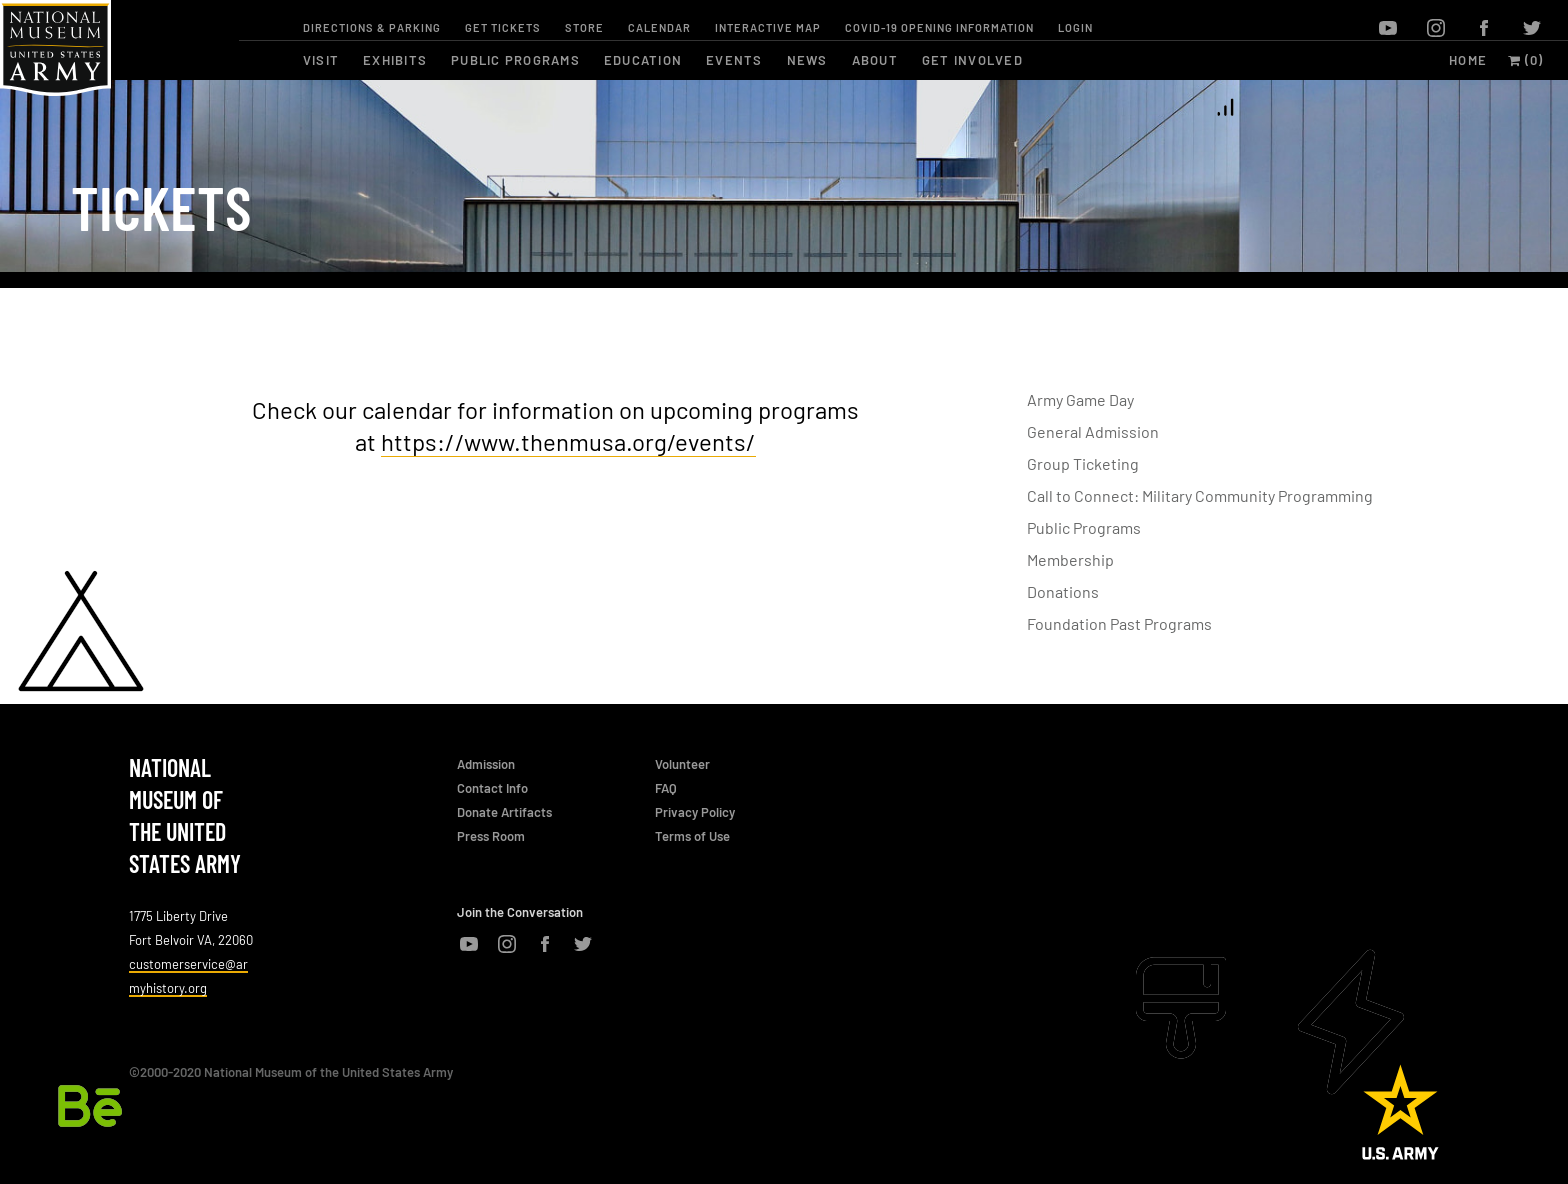  What do you see at coordinates (1181, 1006) in the screenshot?
I see `access painting or drawing tools` at bounding box center [1181, 1006].